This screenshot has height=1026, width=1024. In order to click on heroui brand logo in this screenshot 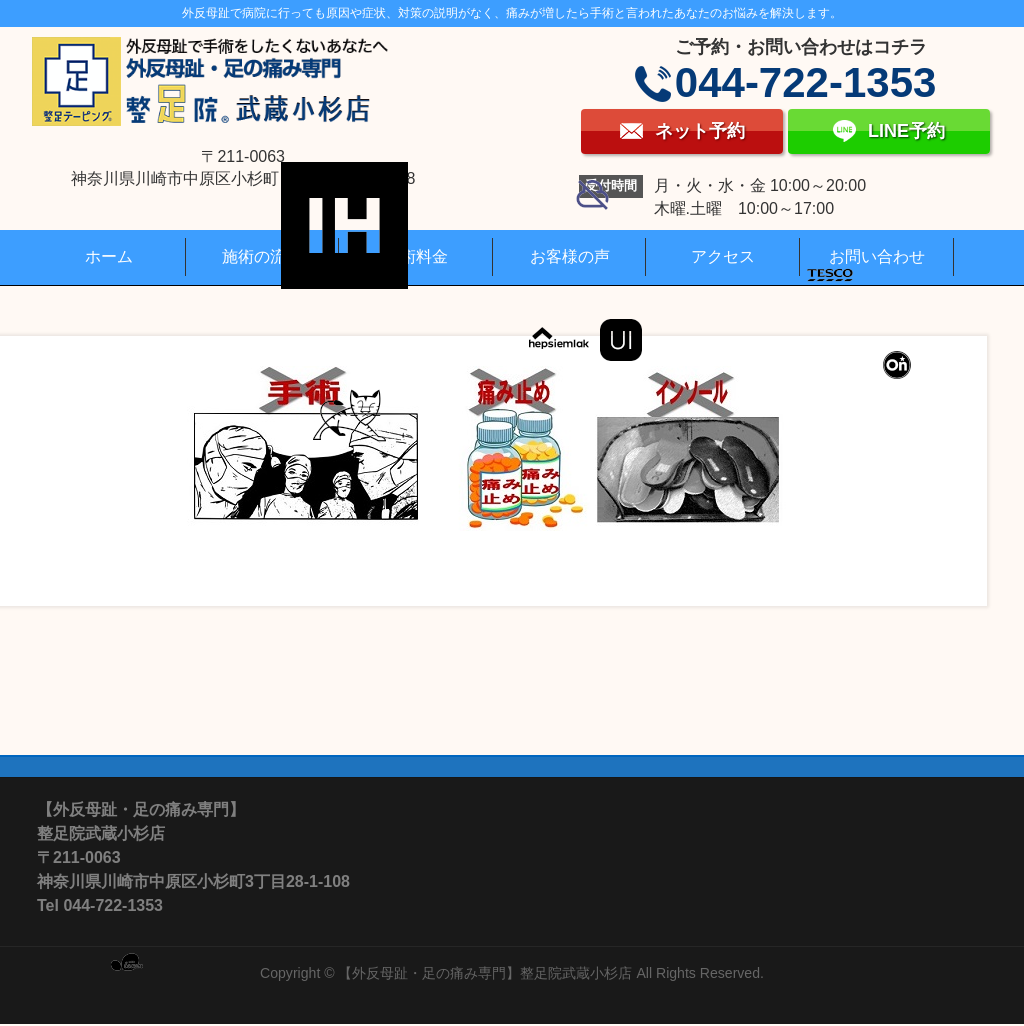, I will do `click(621, 340)`.